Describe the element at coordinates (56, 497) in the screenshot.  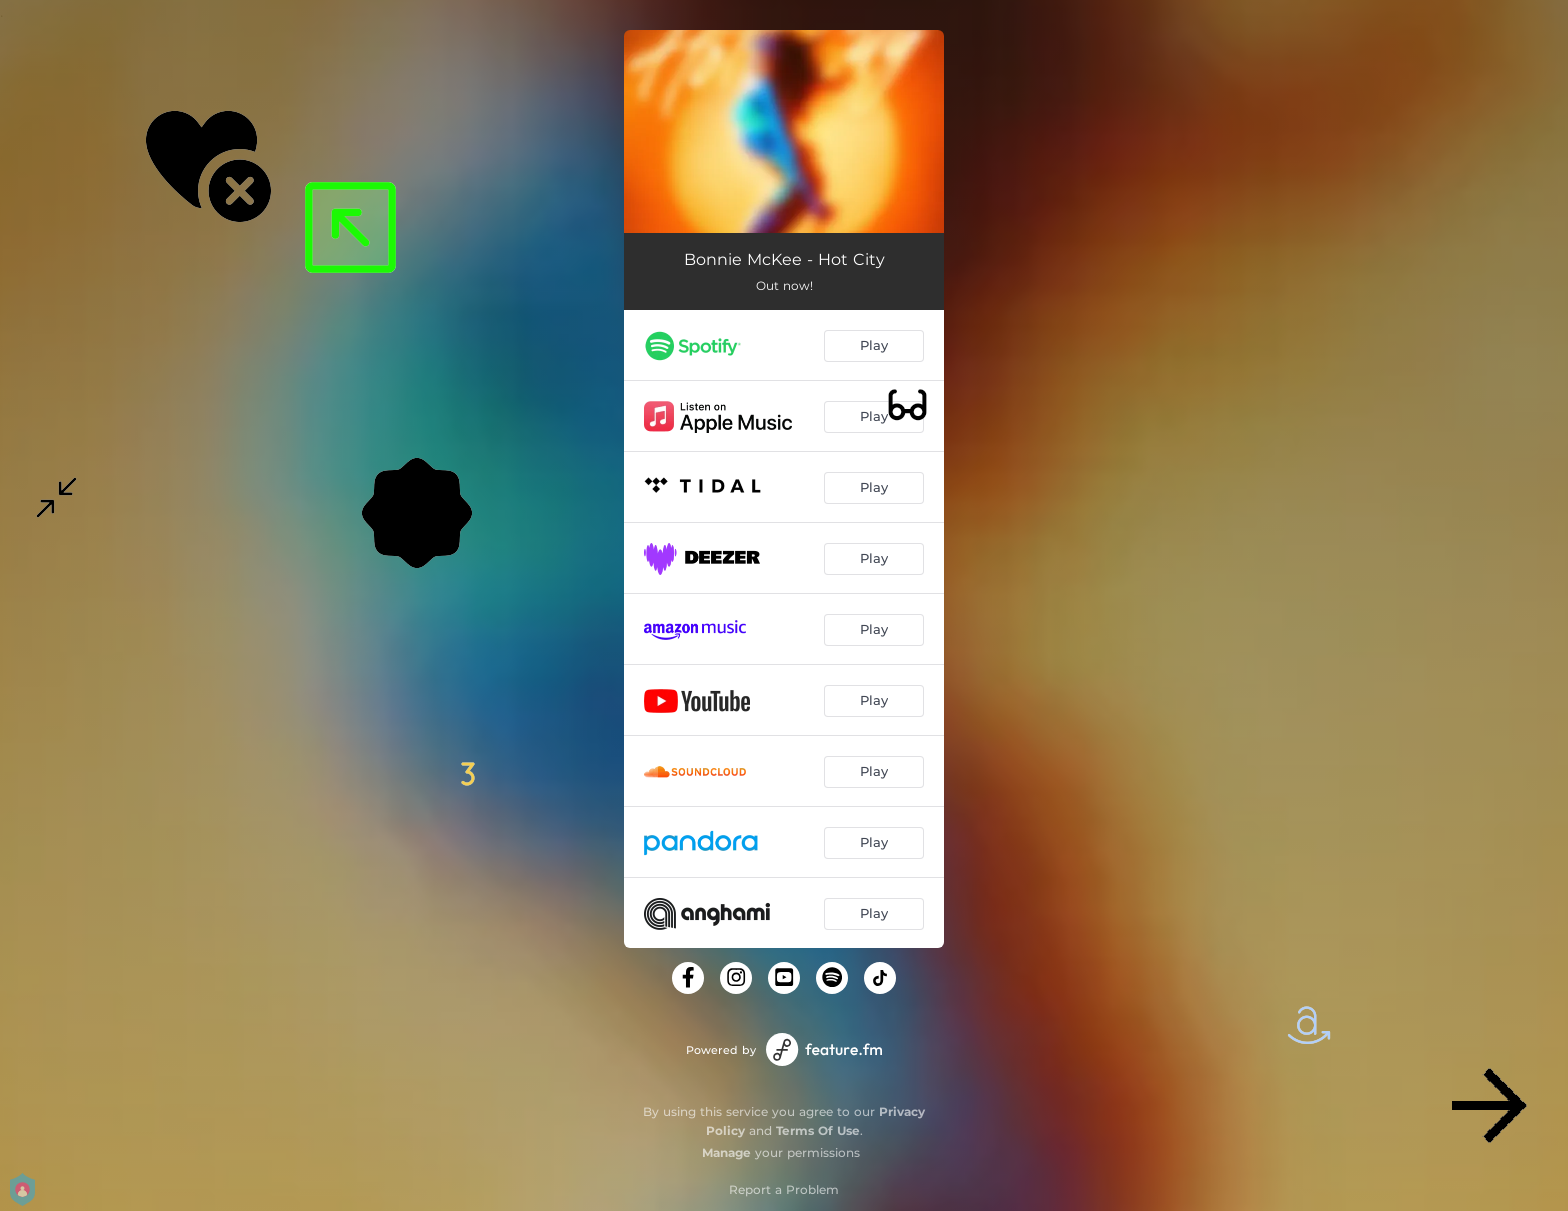
I see `collapse or minimize content` at that location.